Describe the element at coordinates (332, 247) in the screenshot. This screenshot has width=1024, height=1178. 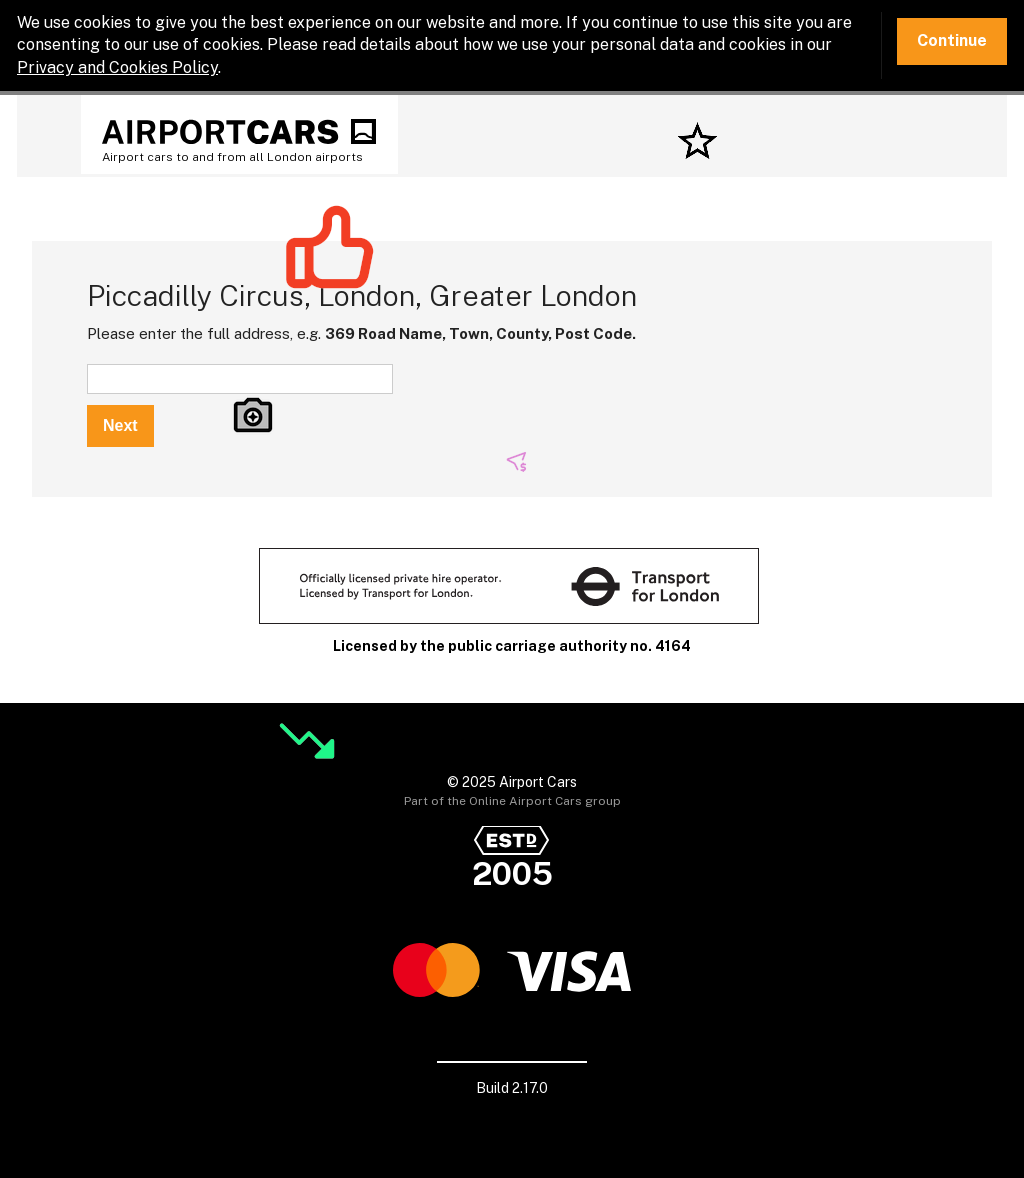
I see `like or upvote content` at that location.